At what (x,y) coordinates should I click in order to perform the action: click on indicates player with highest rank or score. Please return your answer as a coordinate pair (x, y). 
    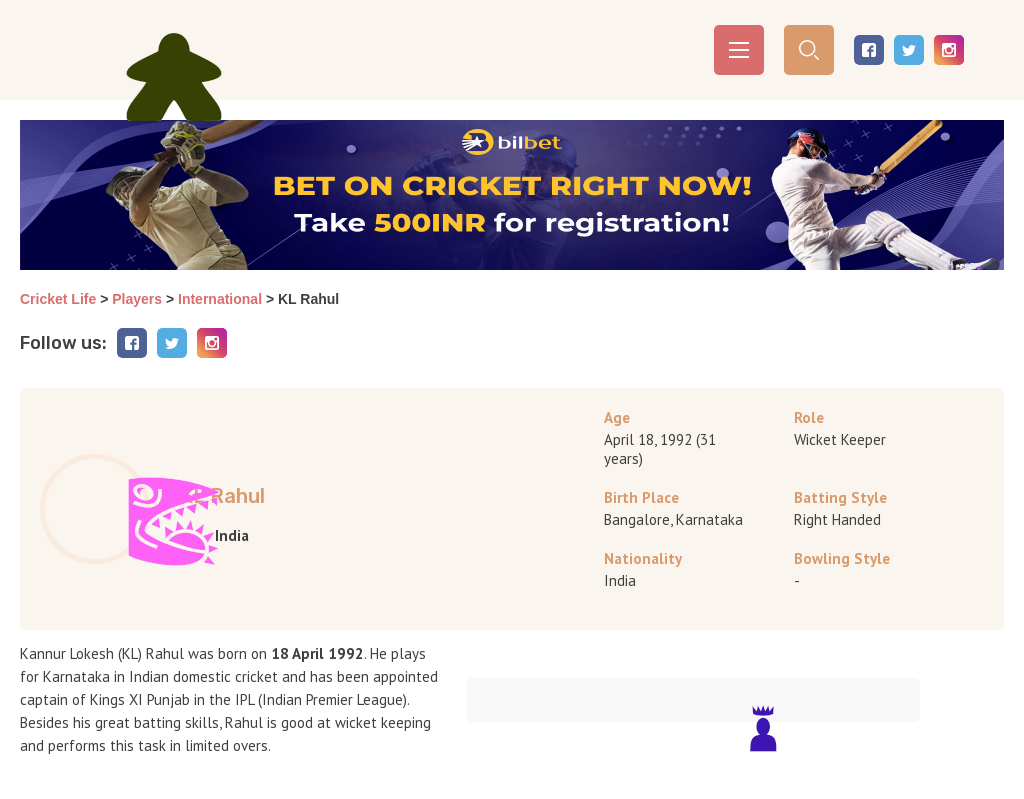
    Looking at the image, I should click on (763, 728).